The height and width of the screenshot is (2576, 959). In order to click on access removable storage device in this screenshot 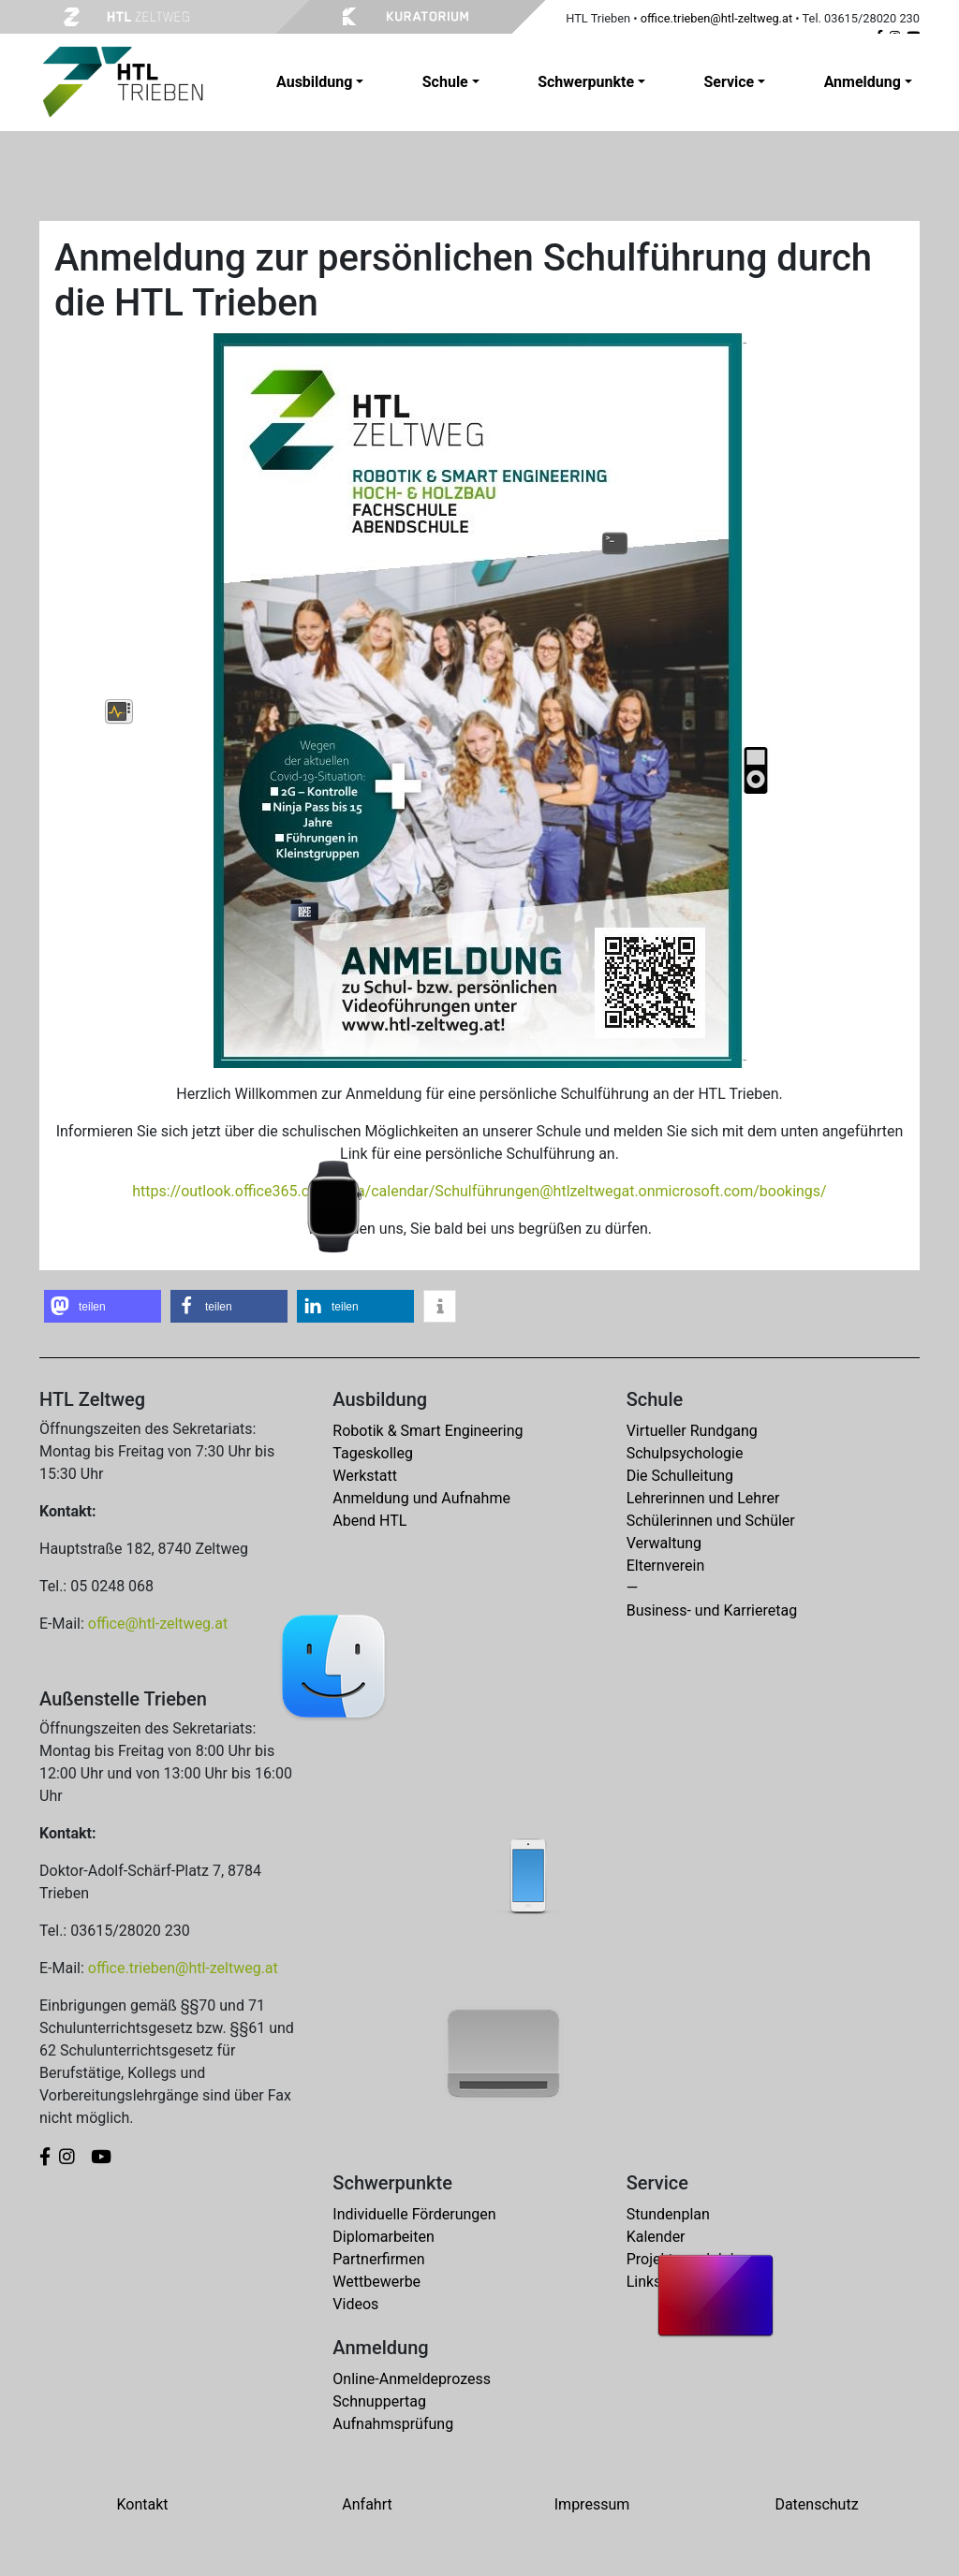, I will do `click(503, 2053)`.